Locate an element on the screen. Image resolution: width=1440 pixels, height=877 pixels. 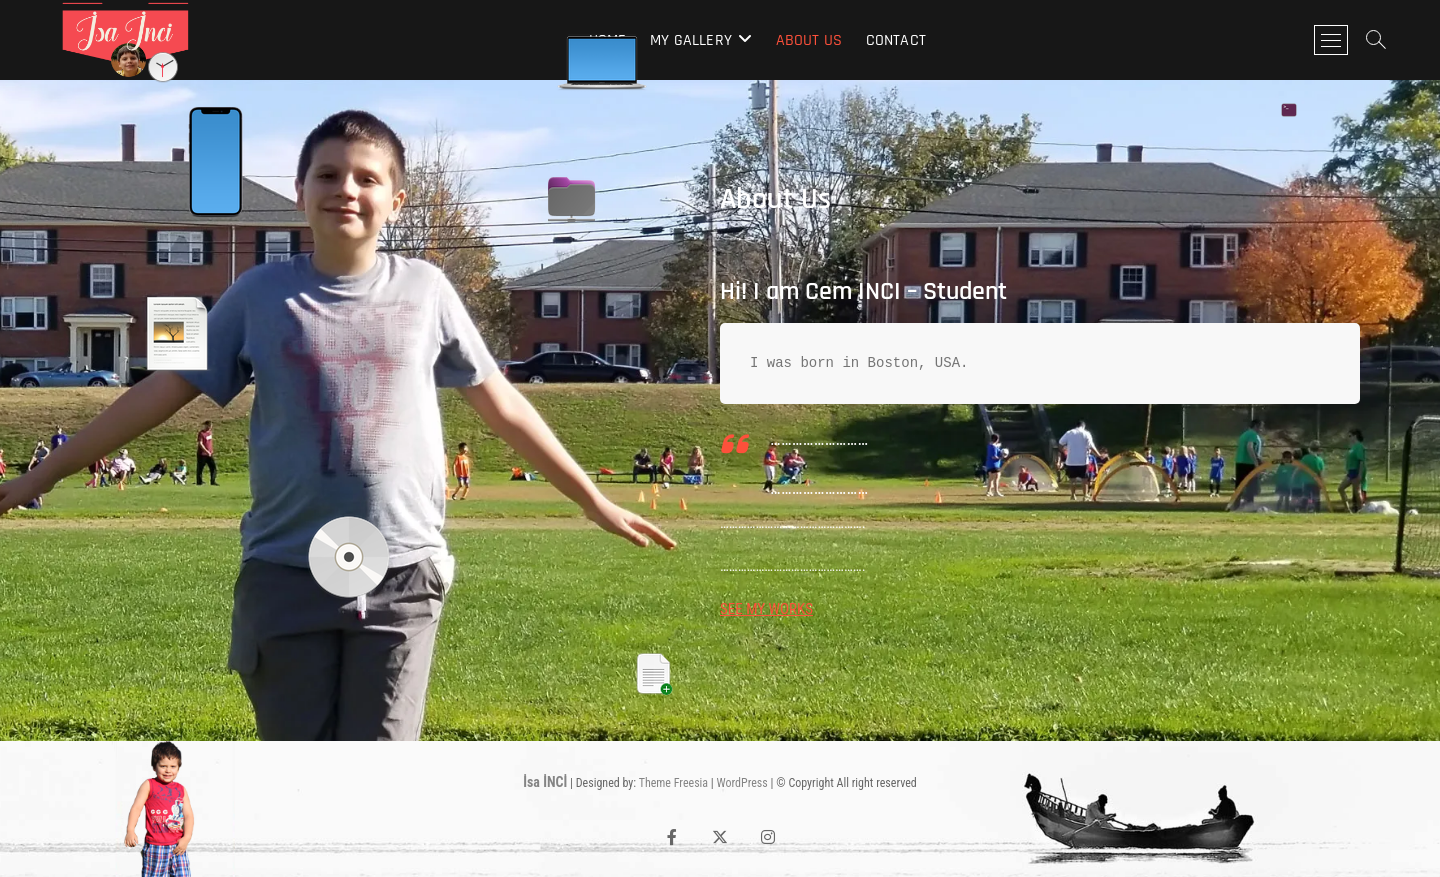
indicates a connected iPhone device is located at coordinates (215, 163).